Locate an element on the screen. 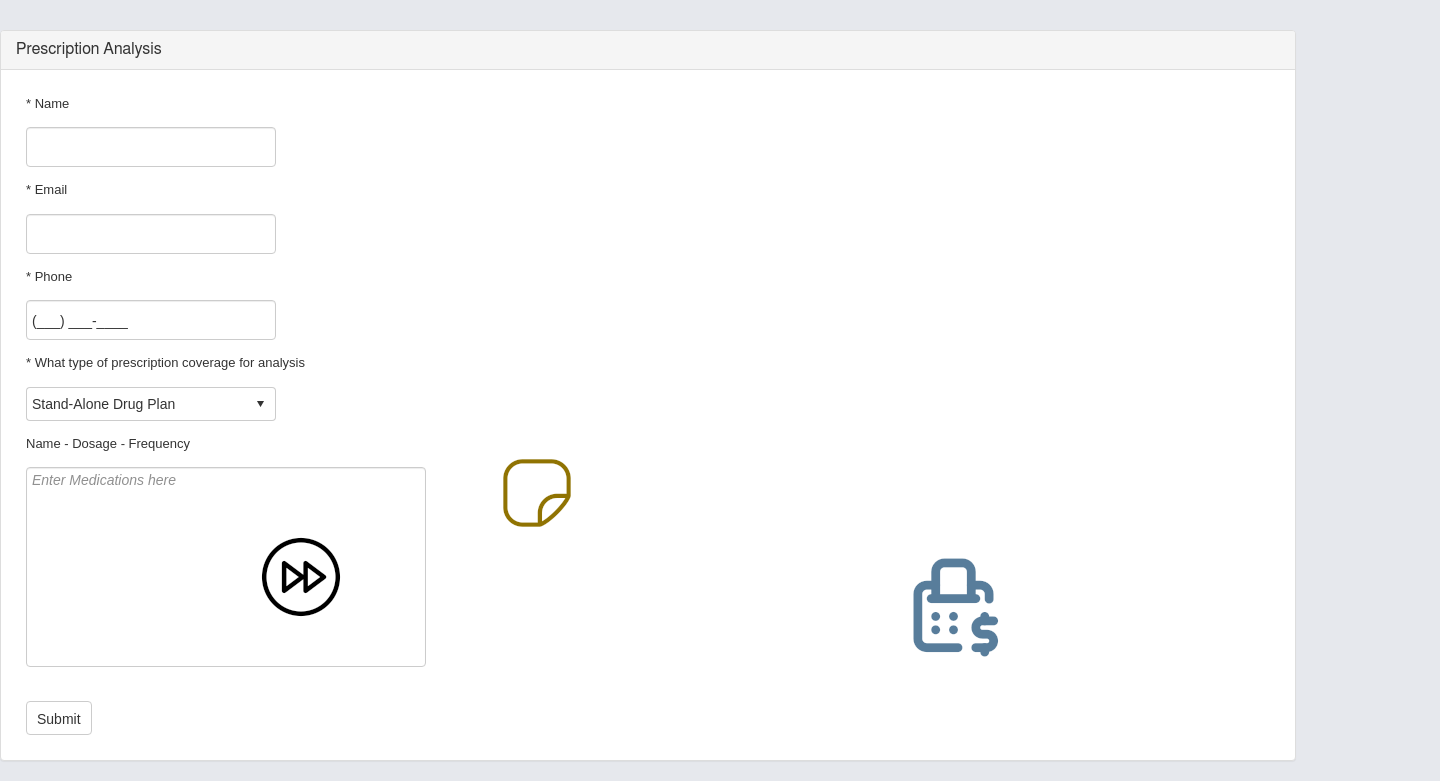  open point of sale system is located at coordinates (953, 607).